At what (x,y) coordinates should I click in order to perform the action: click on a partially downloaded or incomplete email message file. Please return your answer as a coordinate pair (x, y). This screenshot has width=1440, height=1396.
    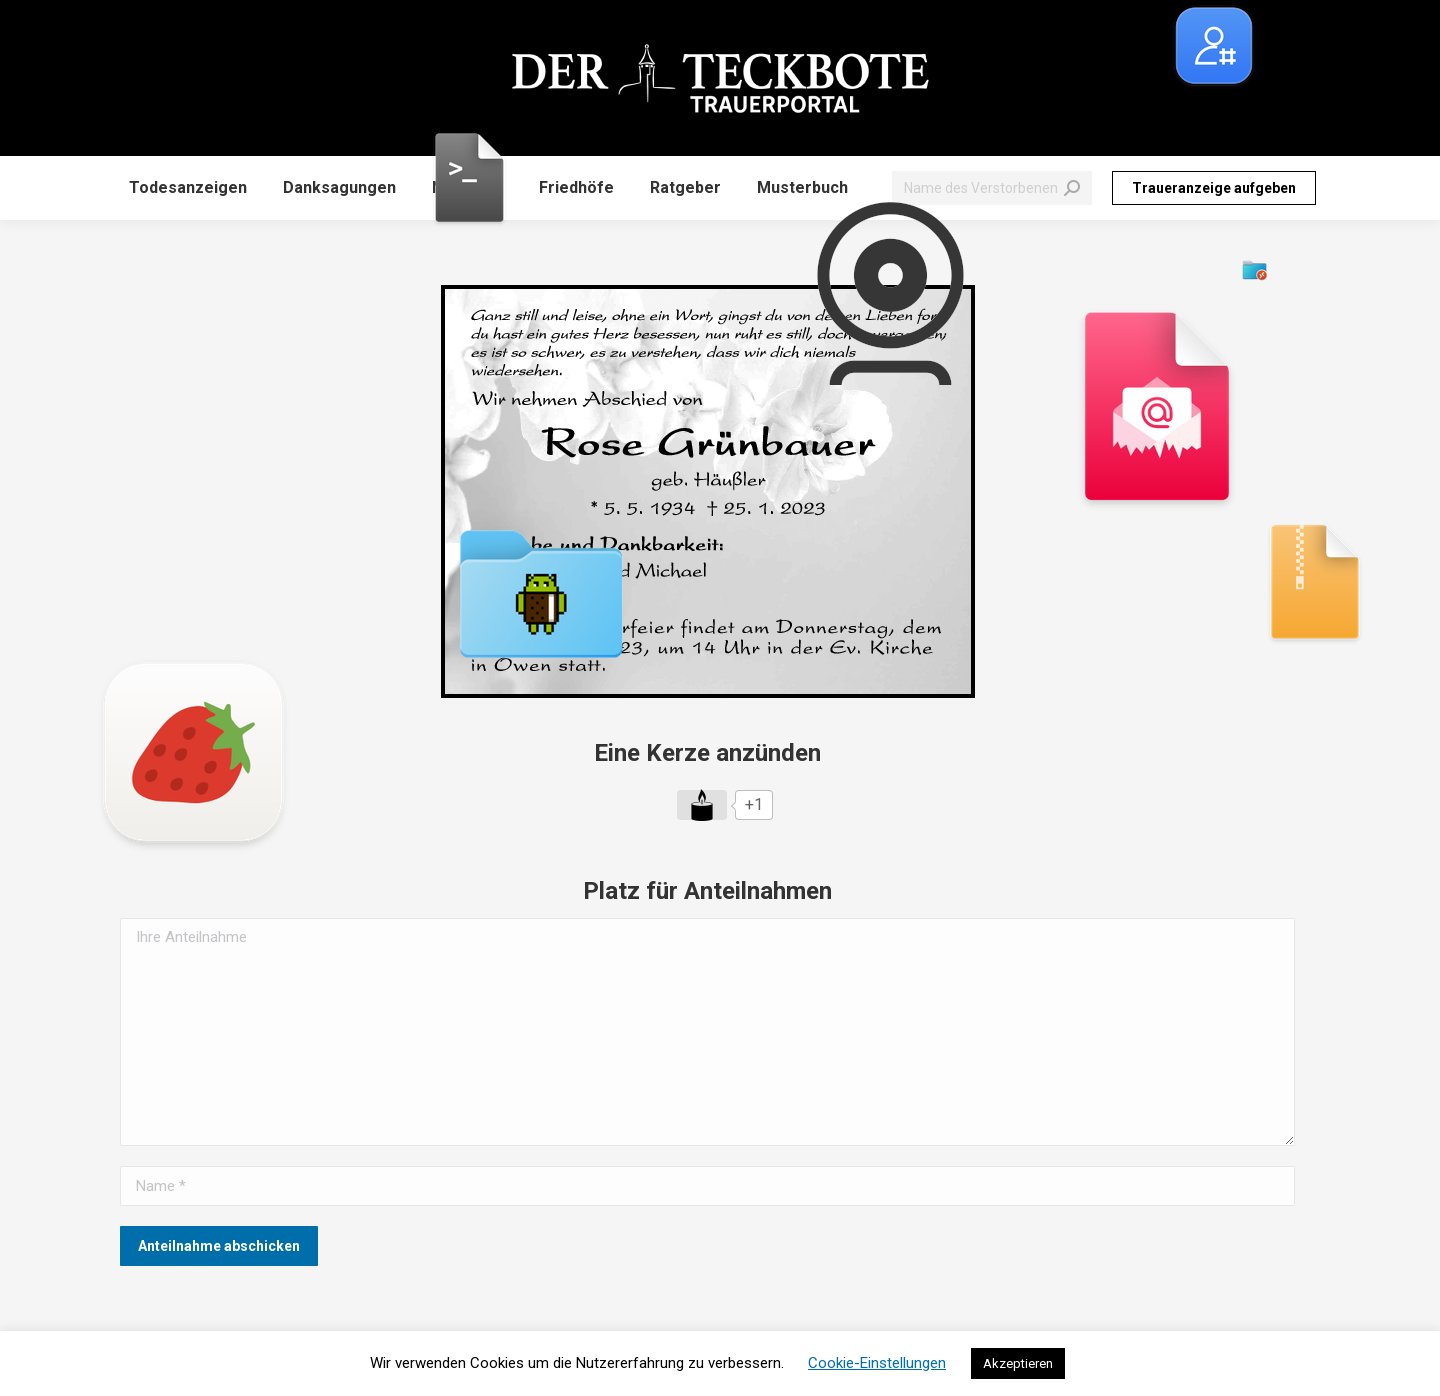
    Looking at the image, I should click on (1157, 410).